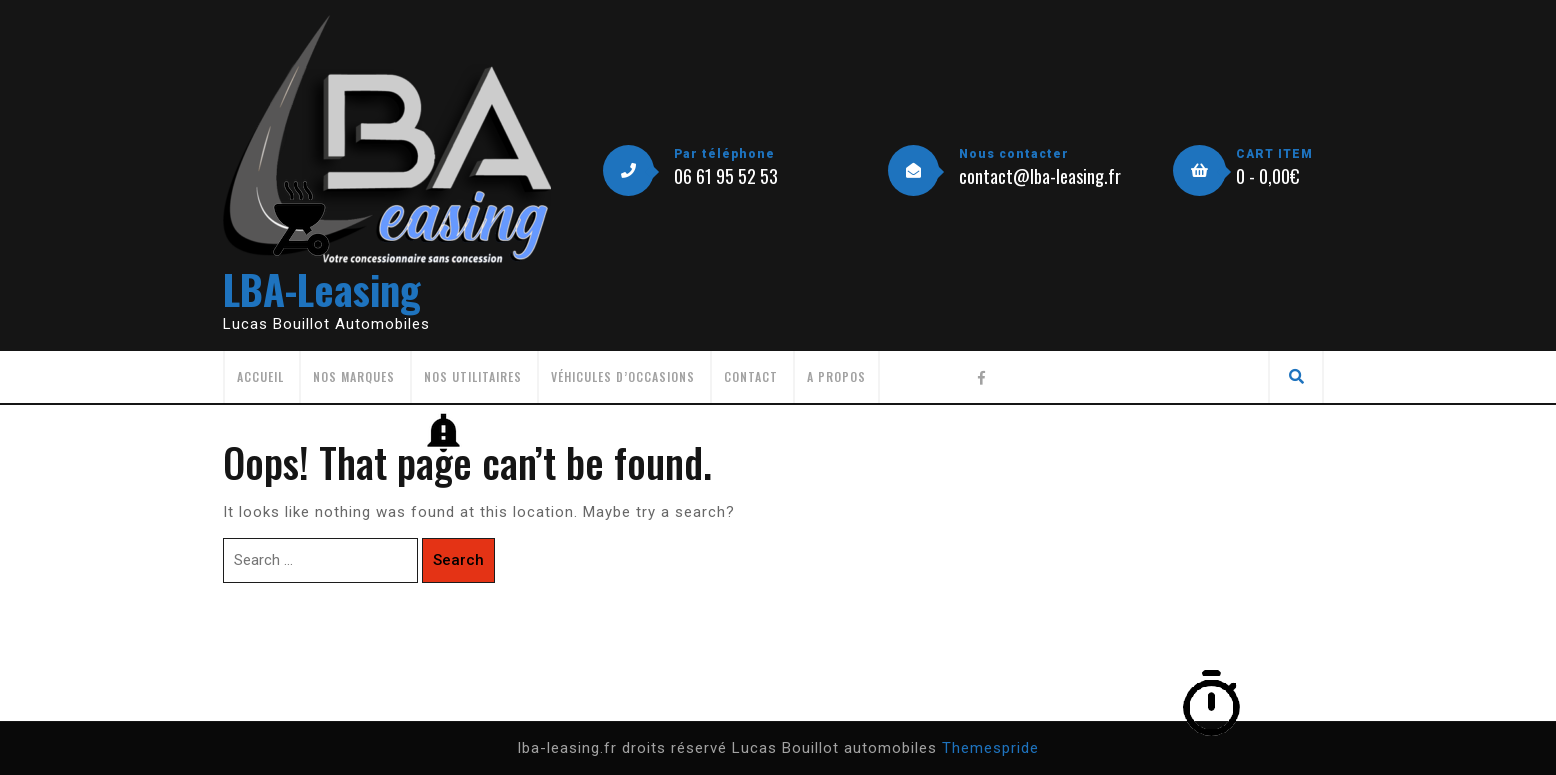  Describe the element at coordinates (443, 432) in the screenshot. I see `important notification requiring attention` at that location.